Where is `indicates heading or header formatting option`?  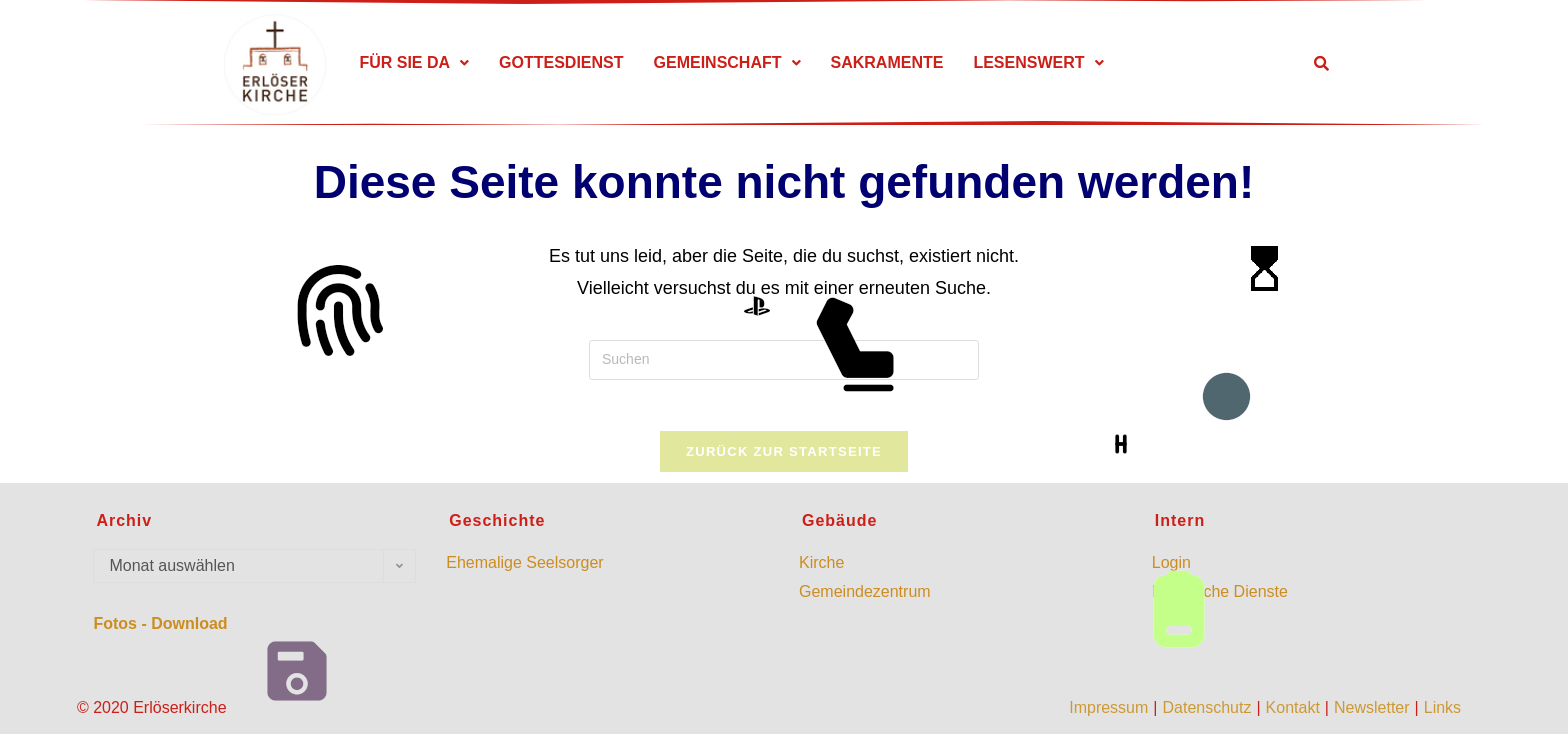 indicates heading or header formatting option is located at coordinates (1121, 444).